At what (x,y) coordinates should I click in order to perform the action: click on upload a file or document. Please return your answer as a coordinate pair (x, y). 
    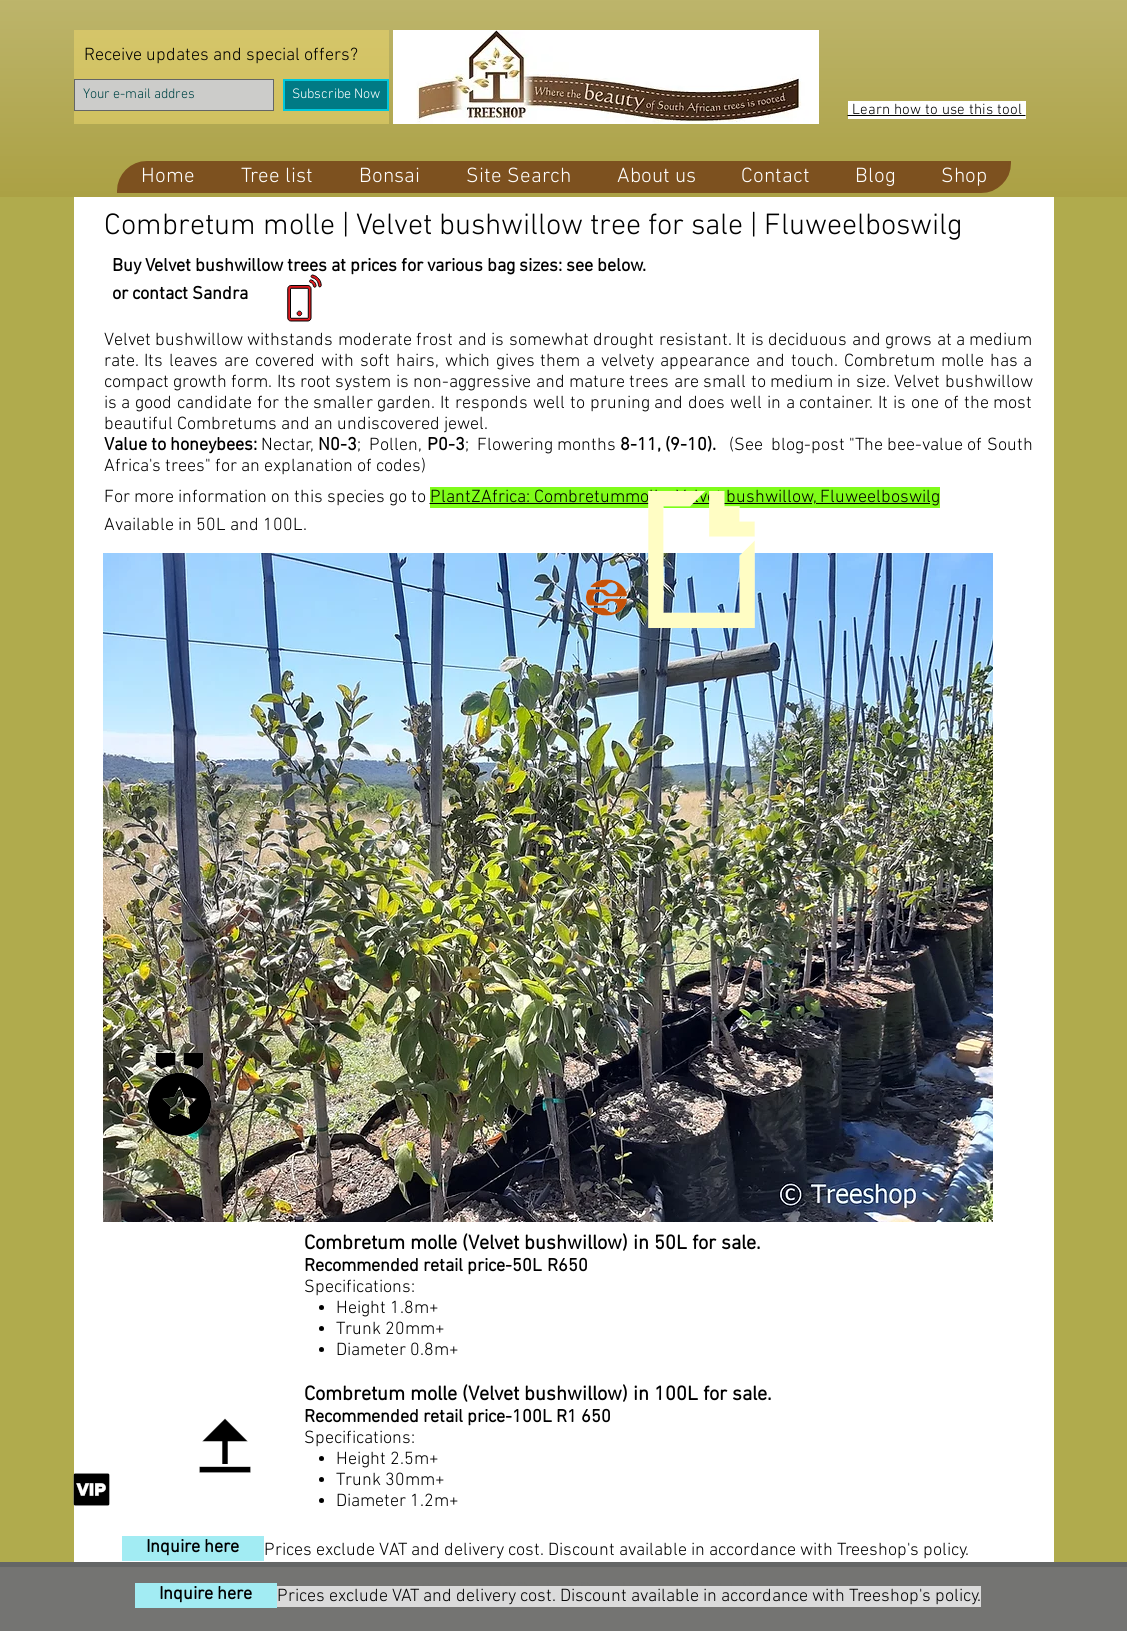
    Looking at the image, I should click on (225, 1447).